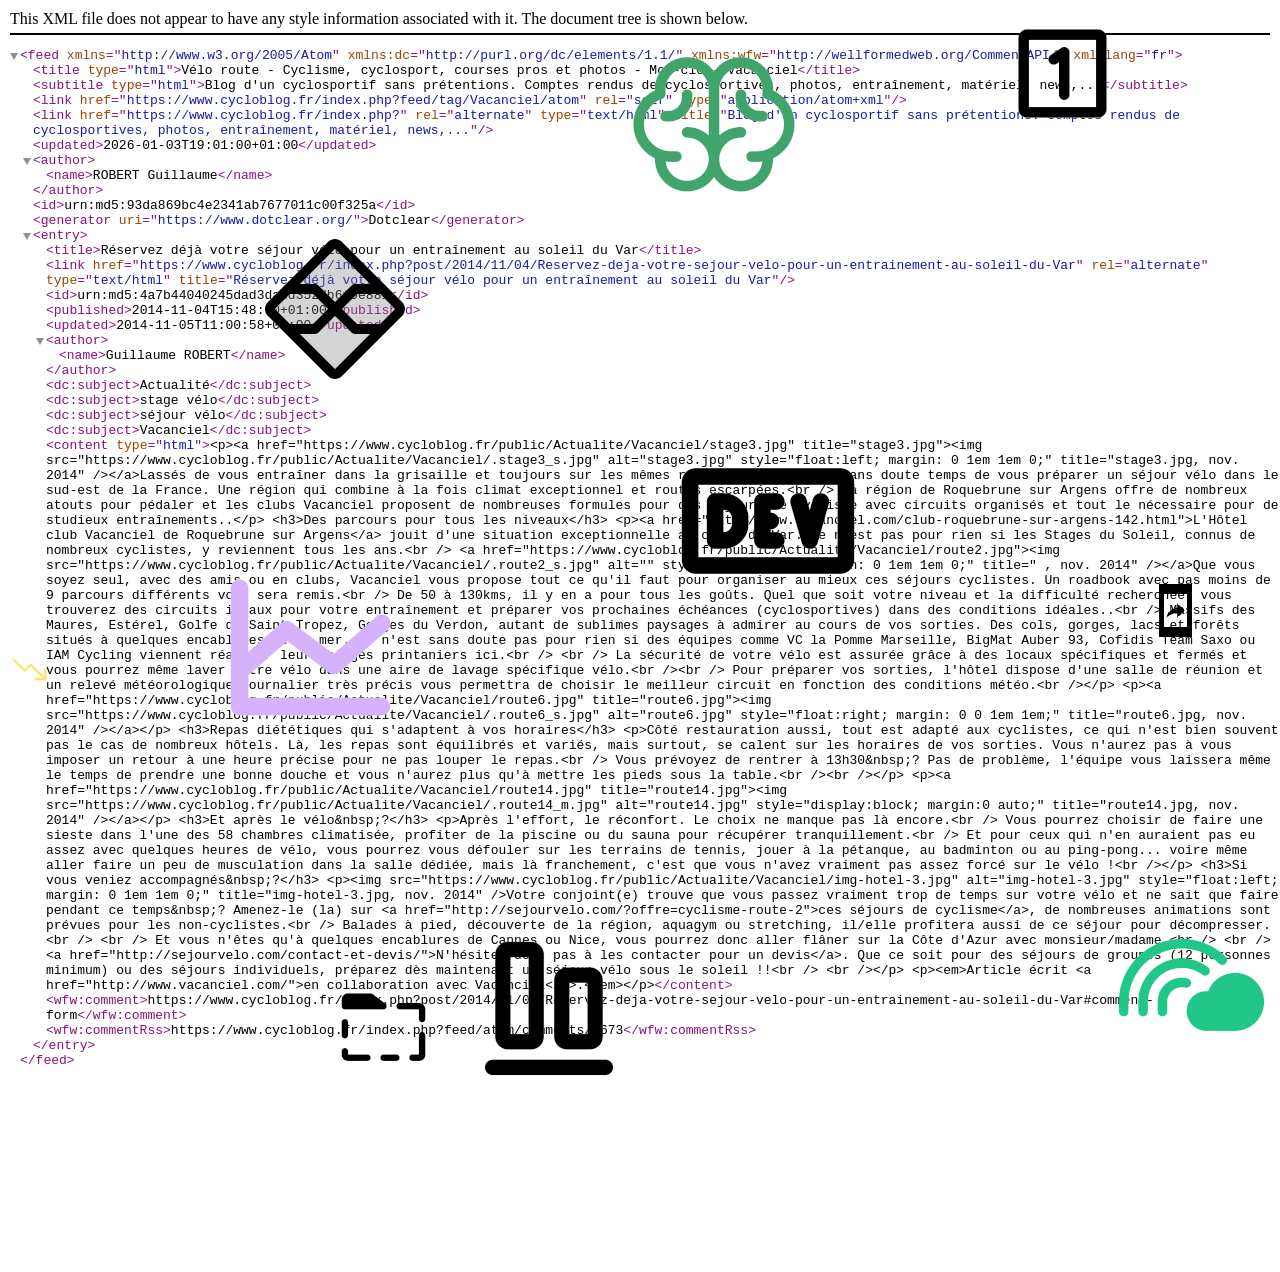  What do you see at coordinates (29, 669) in the screenshot?
I see `indicates a declining trend or decrease in value` at bounding box center [29, 669].